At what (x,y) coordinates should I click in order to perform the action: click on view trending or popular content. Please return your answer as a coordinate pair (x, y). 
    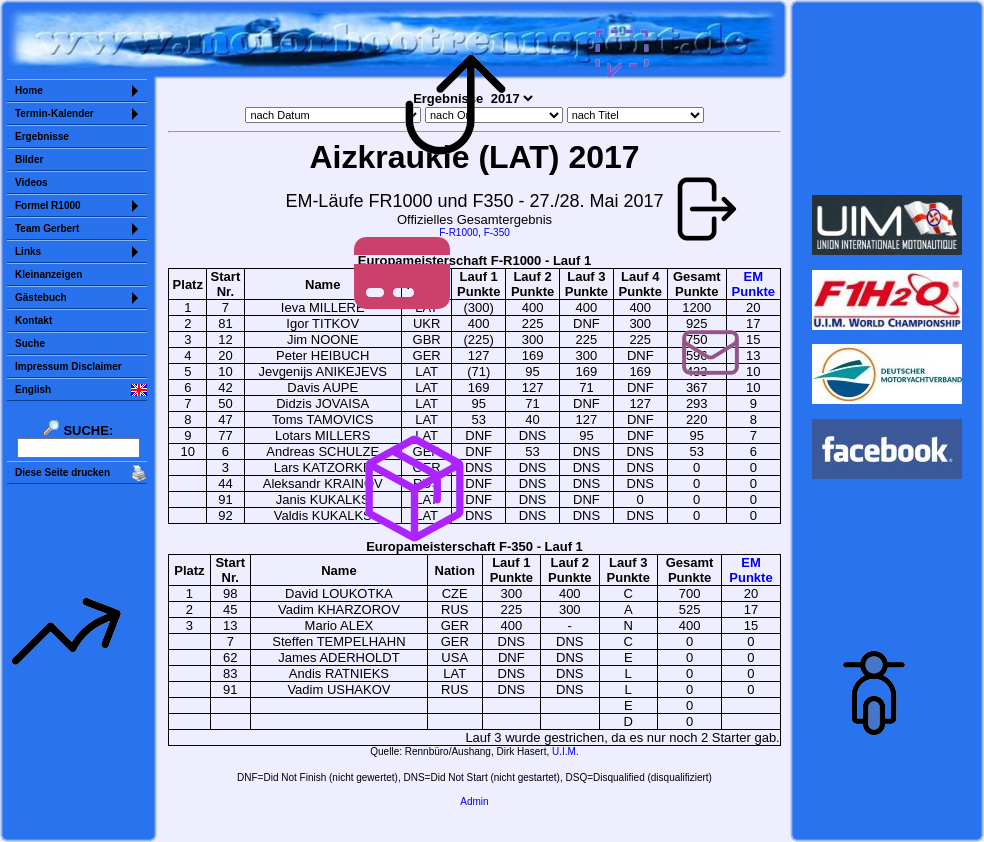
    Looking at the image, I should click on (66, 630).